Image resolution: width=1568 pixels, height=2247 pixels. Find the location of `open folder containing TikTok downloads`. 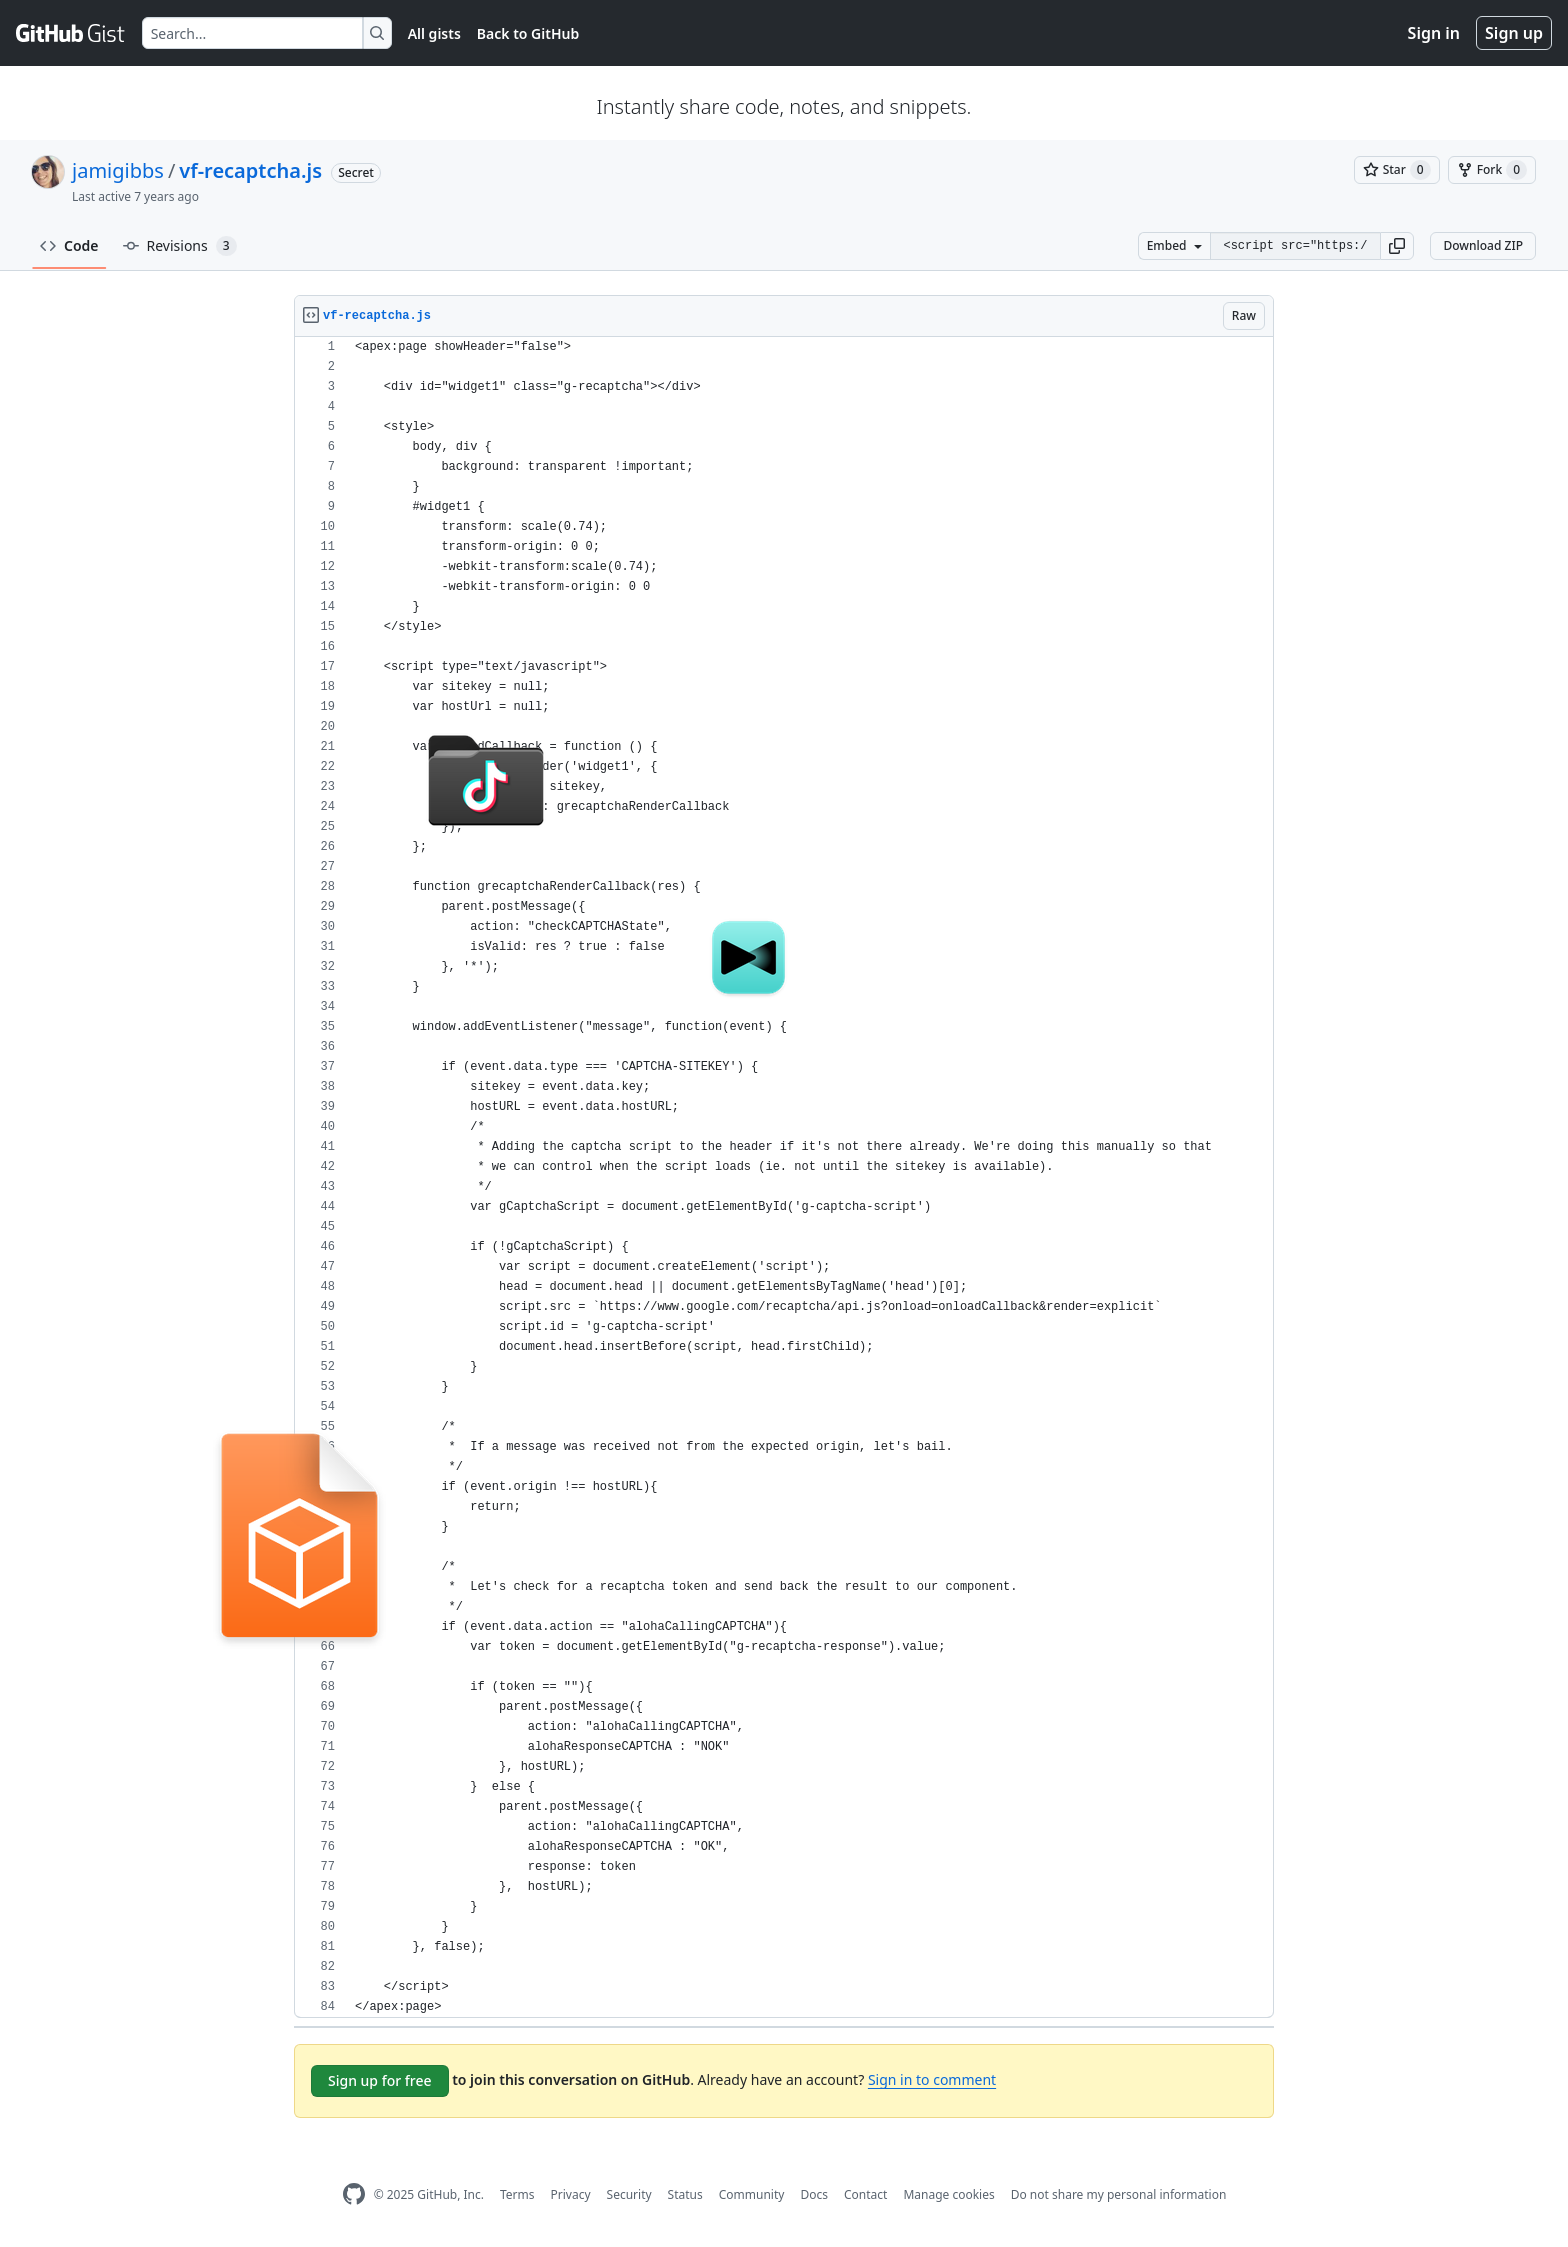

open folder containing TikTok downloads is located at coordinates (485, 783).